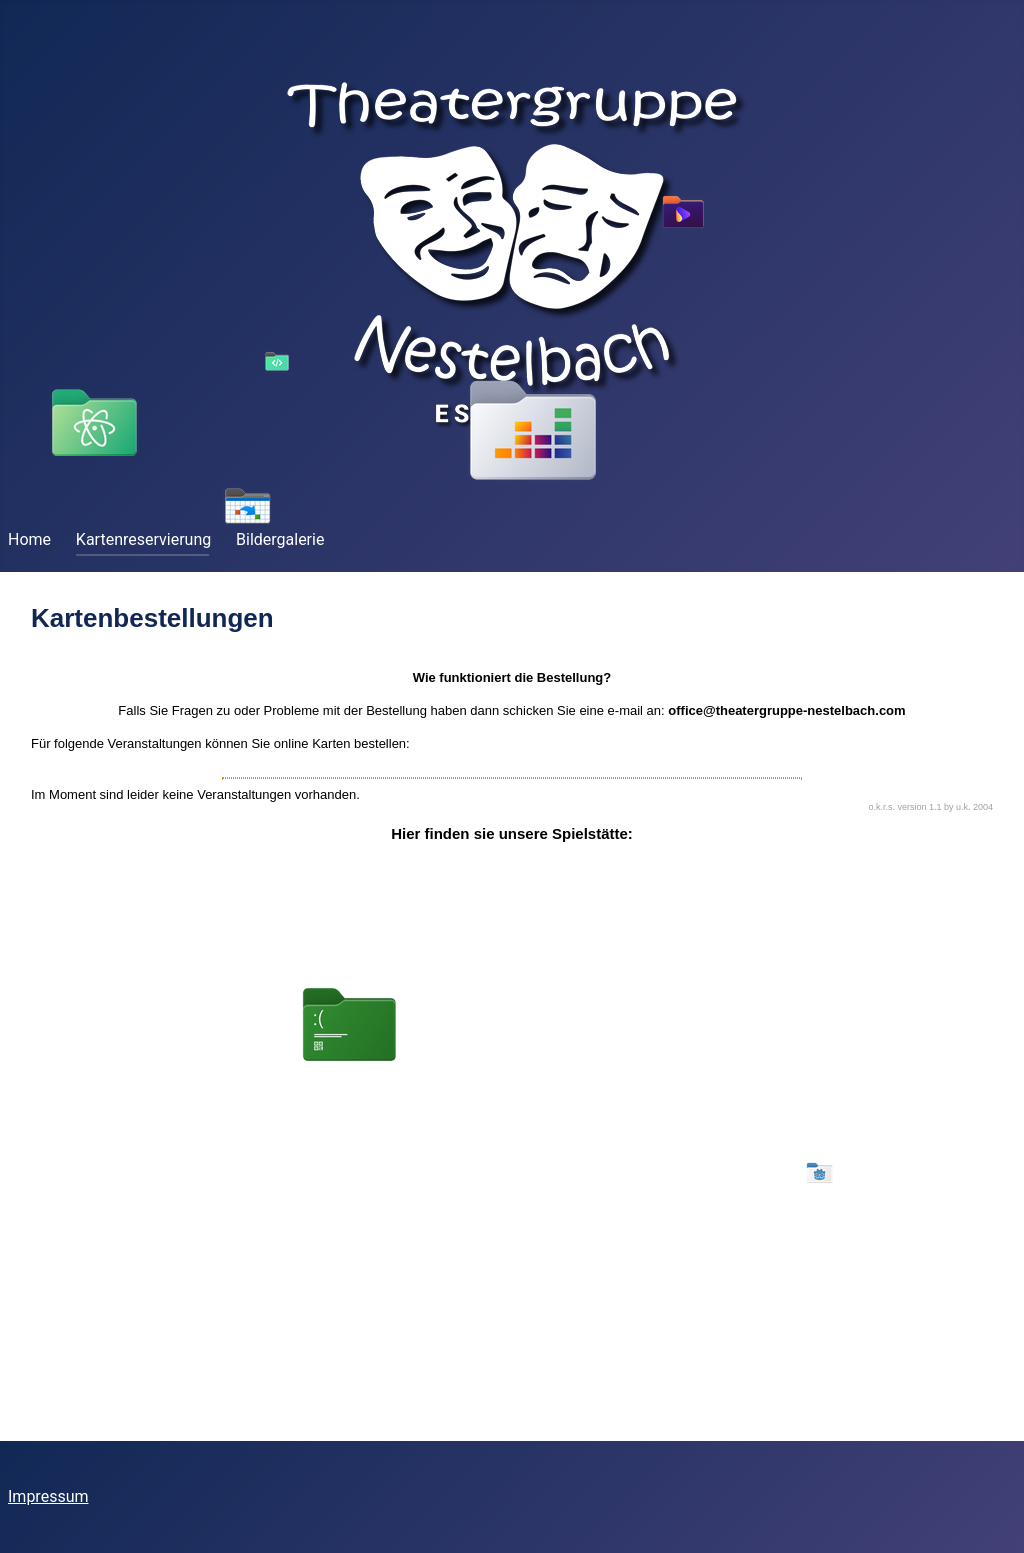  I want to click on open atom editor project folder, so click(94, 425).